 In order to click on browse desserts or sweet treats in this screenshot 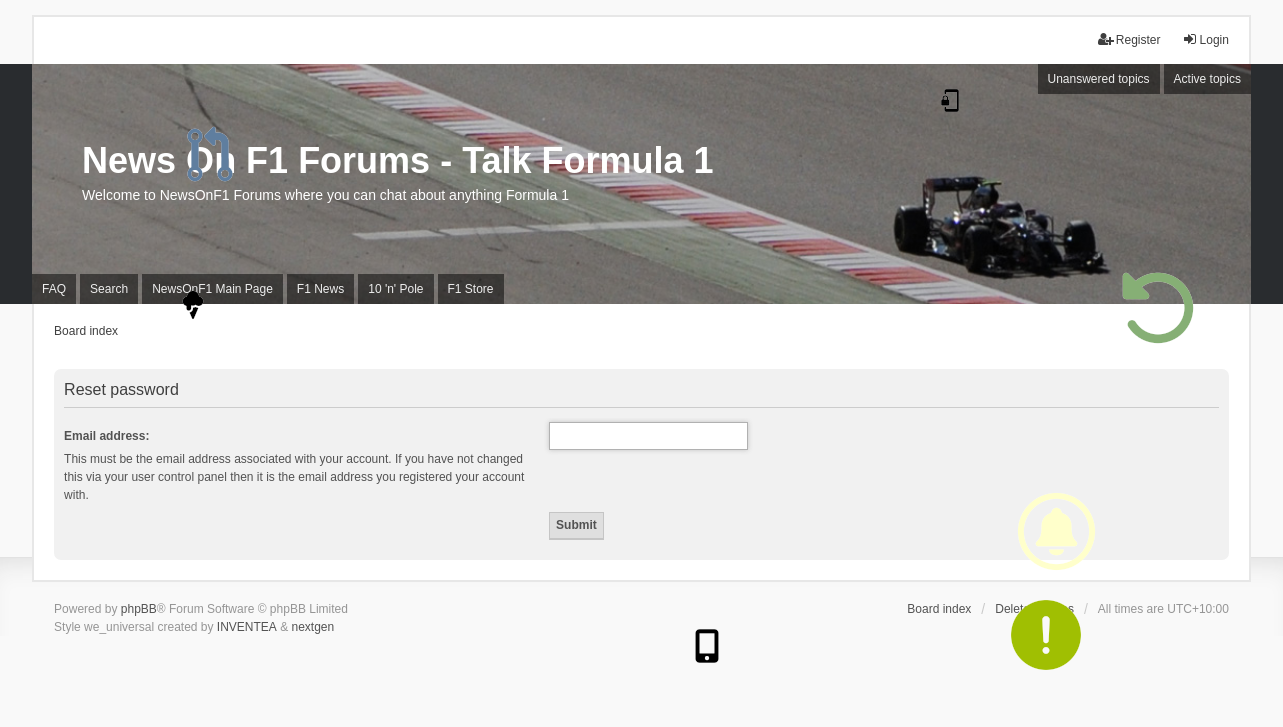, I will do `click(193, 305)`.